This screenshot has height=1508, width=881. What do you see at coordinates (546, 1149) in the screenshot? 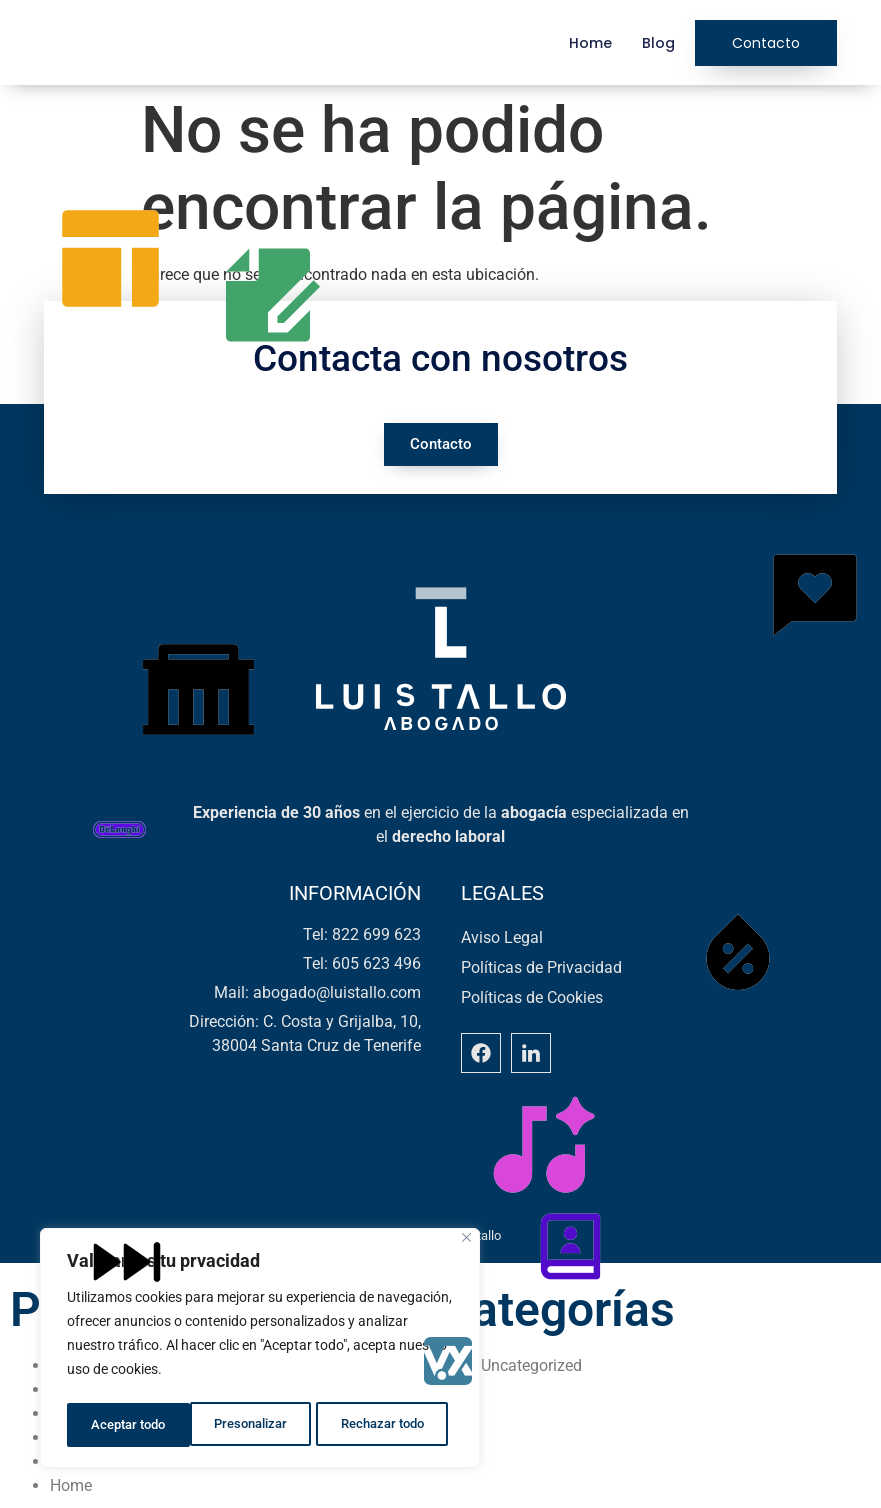
I see `access AI-powered music features` at bounding box center [546, 1149].